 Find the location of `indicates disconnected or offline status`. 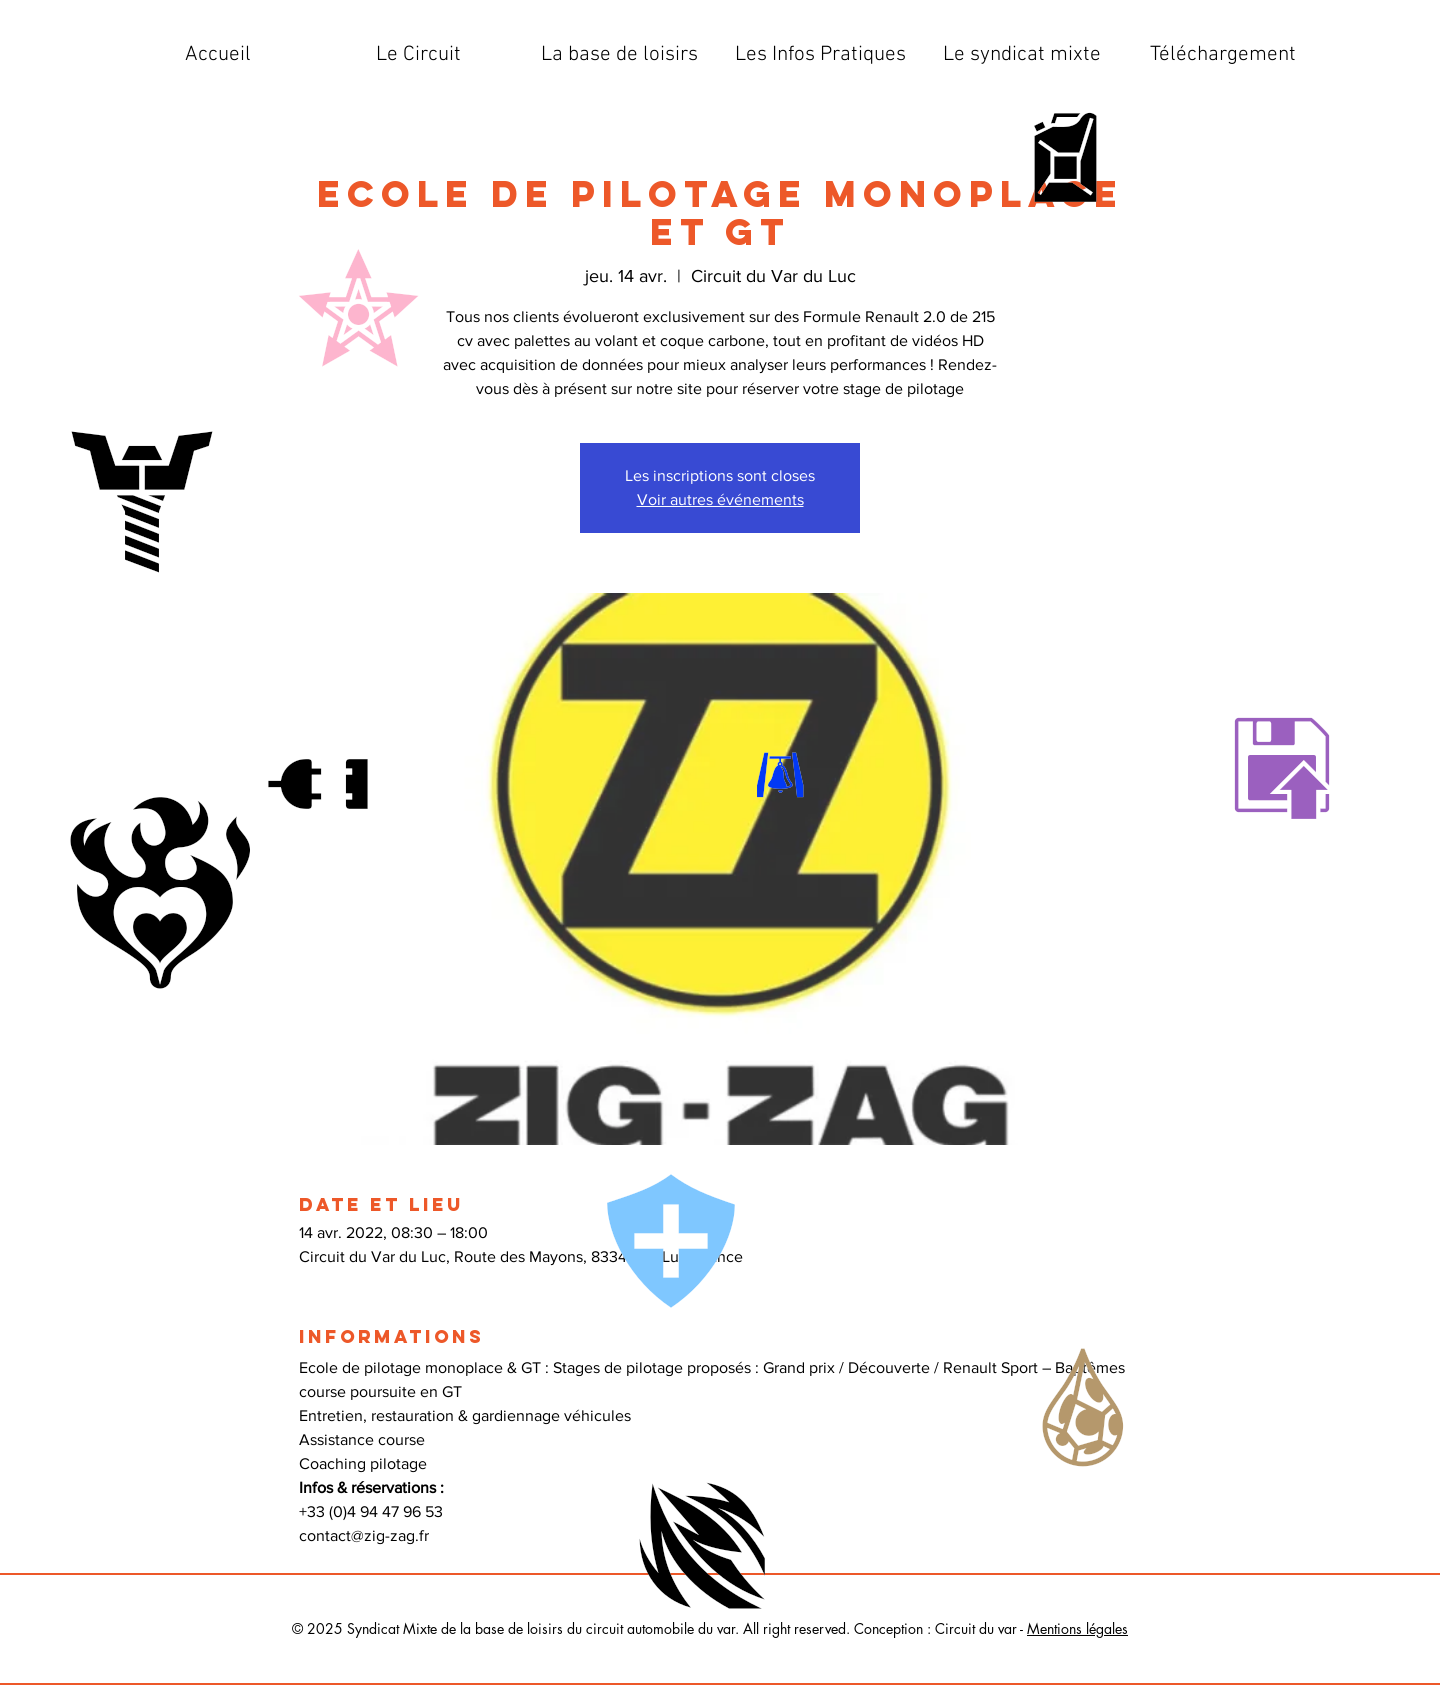

indicates disconnected or offline status is located at coordinates (318, 784).